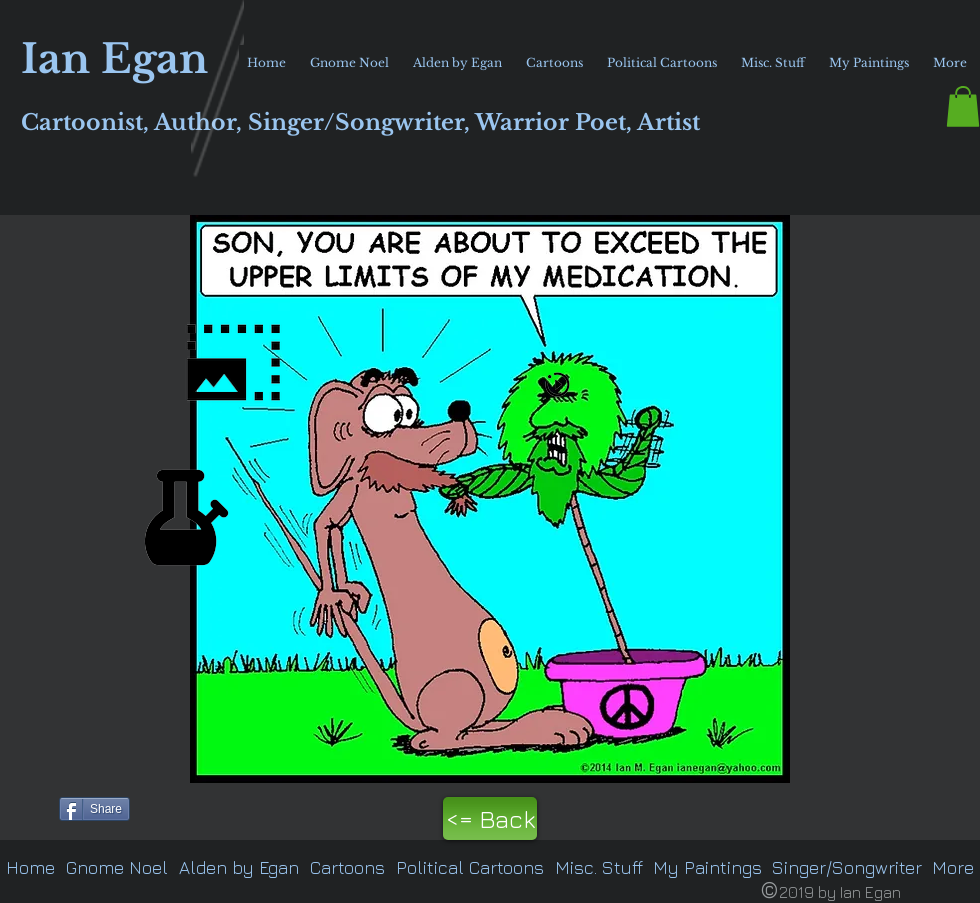  Describe the element at coordinates (557, 384) in the screenshot. I see `enable motion photos capture` at that location.